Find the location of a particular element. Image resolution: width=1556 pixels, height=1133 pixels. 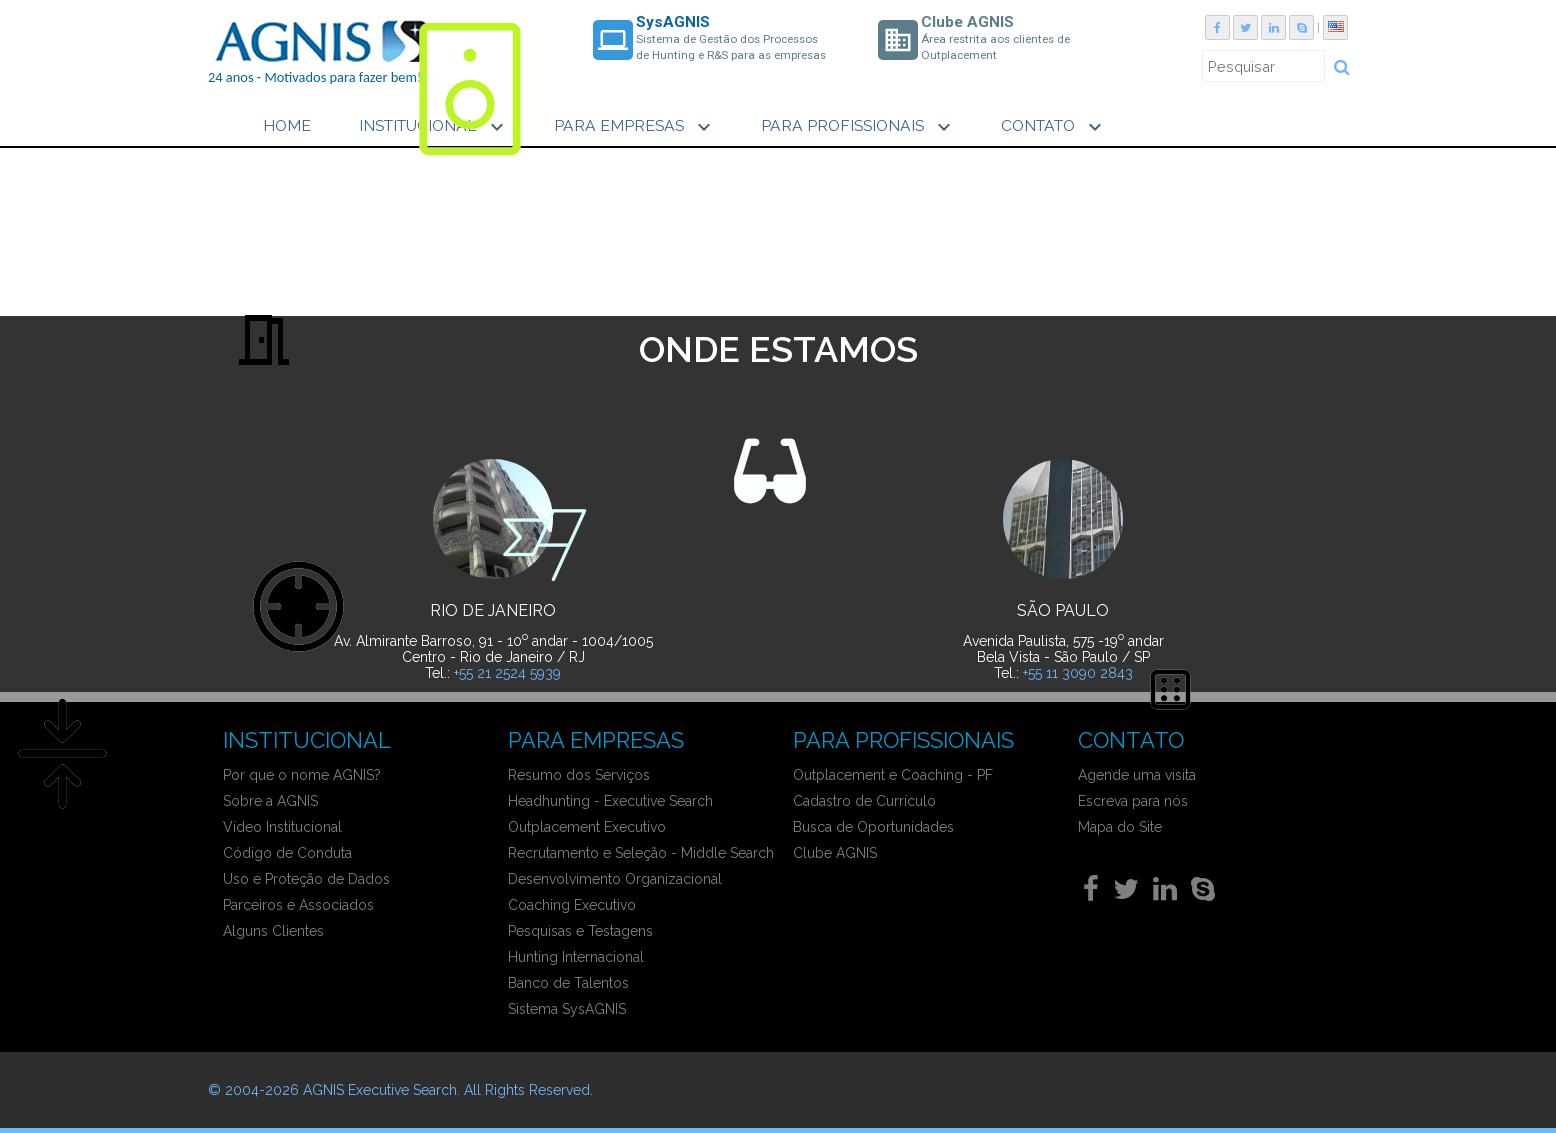

enable reading mode is located at coordinates (770, 471).